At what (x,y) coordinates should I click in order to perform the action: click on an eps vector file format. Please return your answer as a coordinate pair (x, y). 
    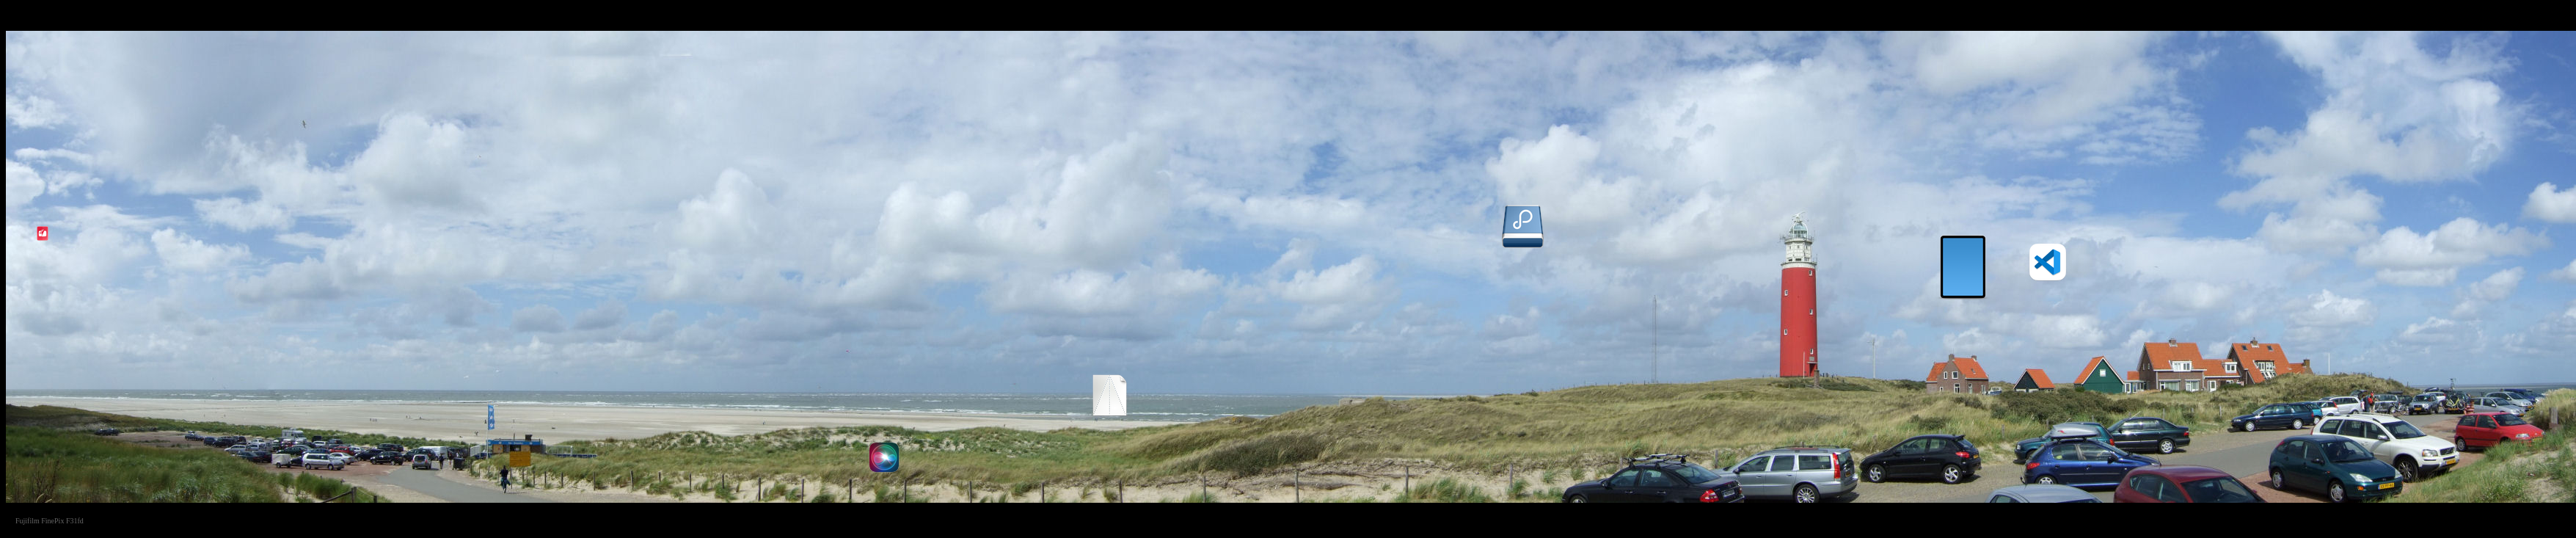
    Looking at the image, I should click on (43, 233).